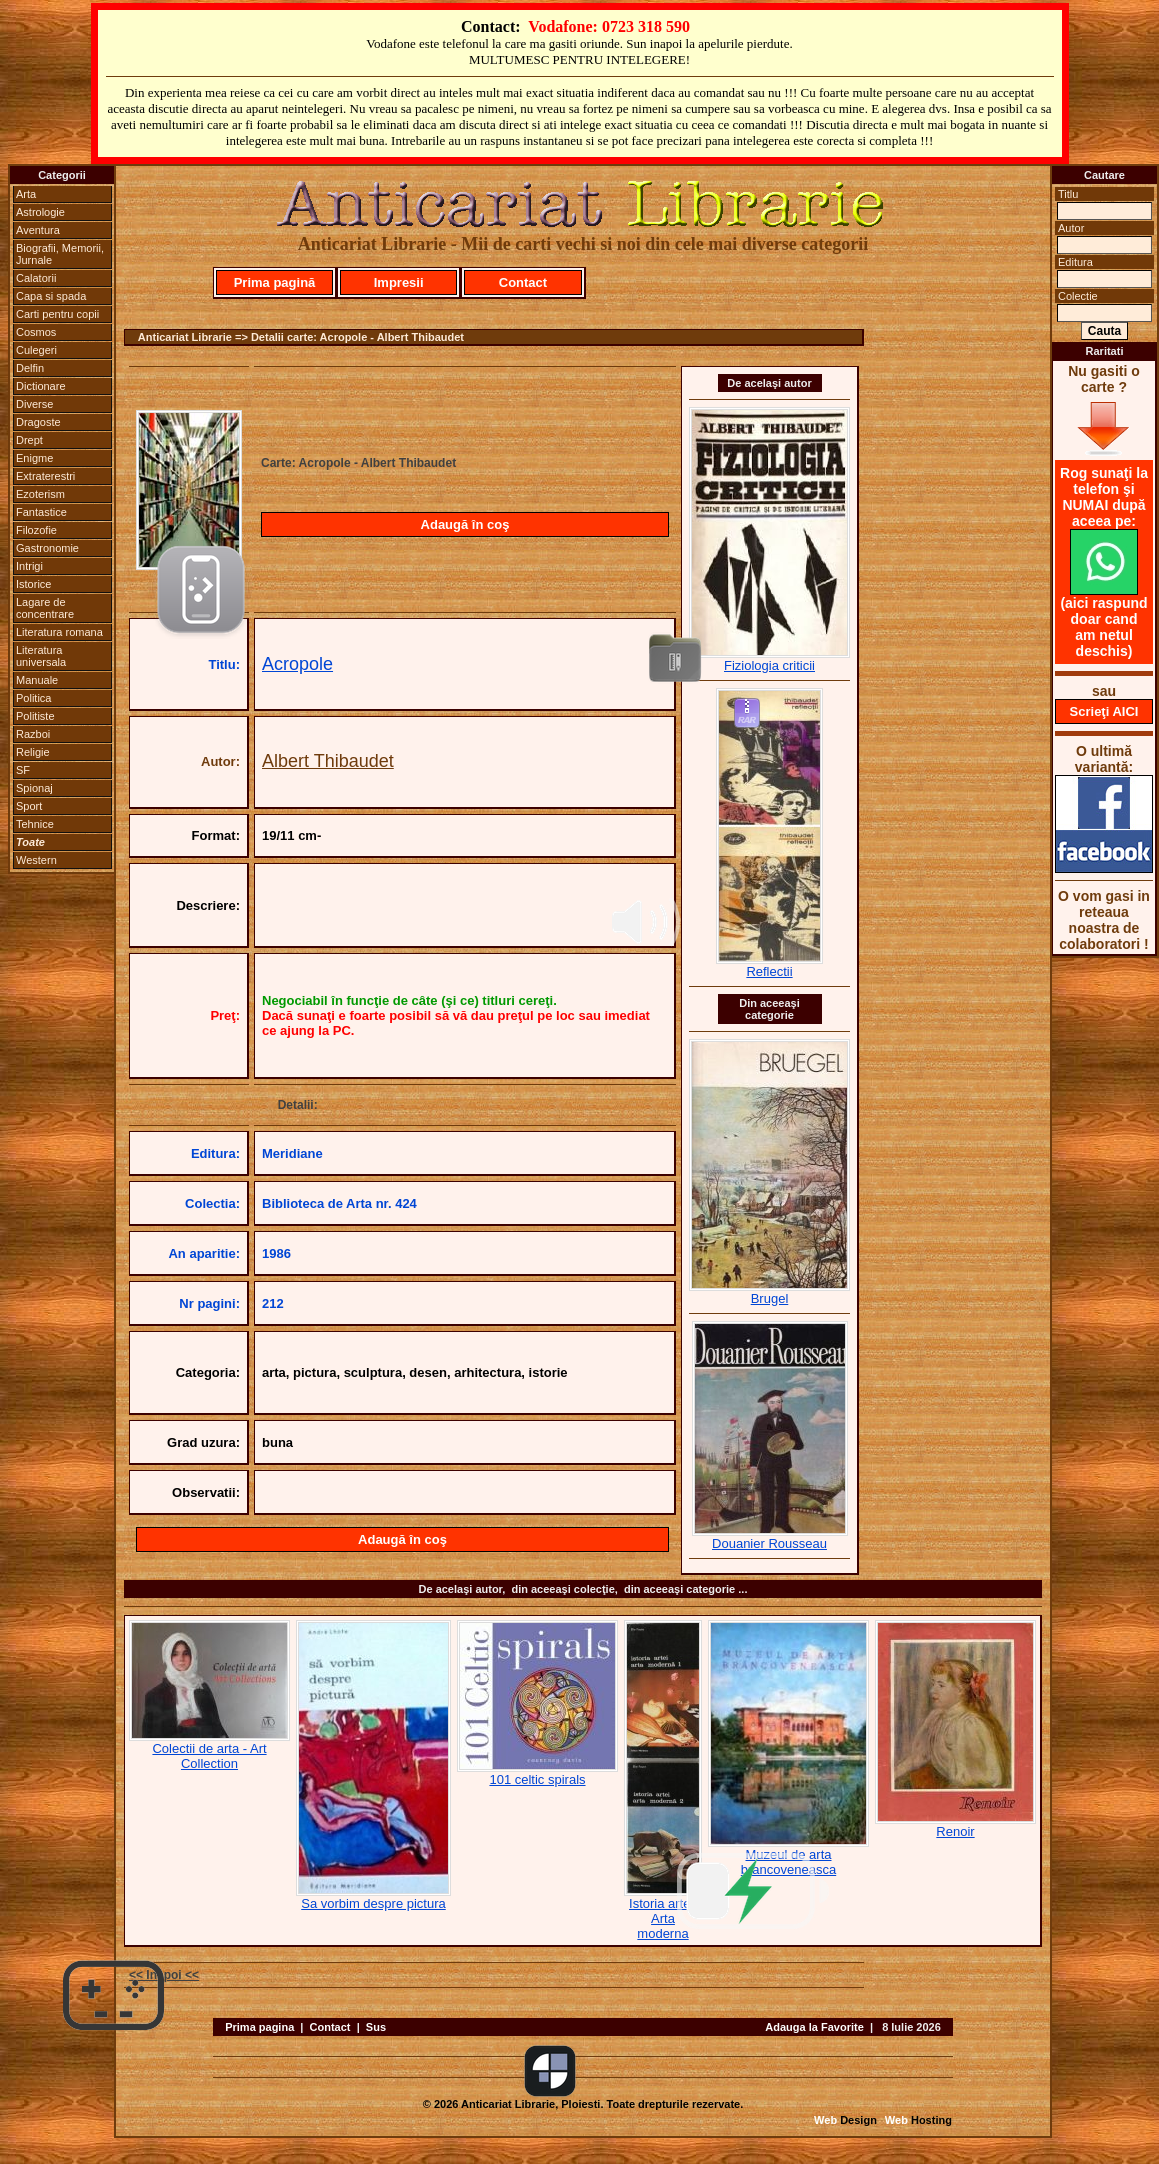  Describe the element at coordinates (747, 713) in the screenshot. I see `indicates a RAR compressed archive file` at that location.